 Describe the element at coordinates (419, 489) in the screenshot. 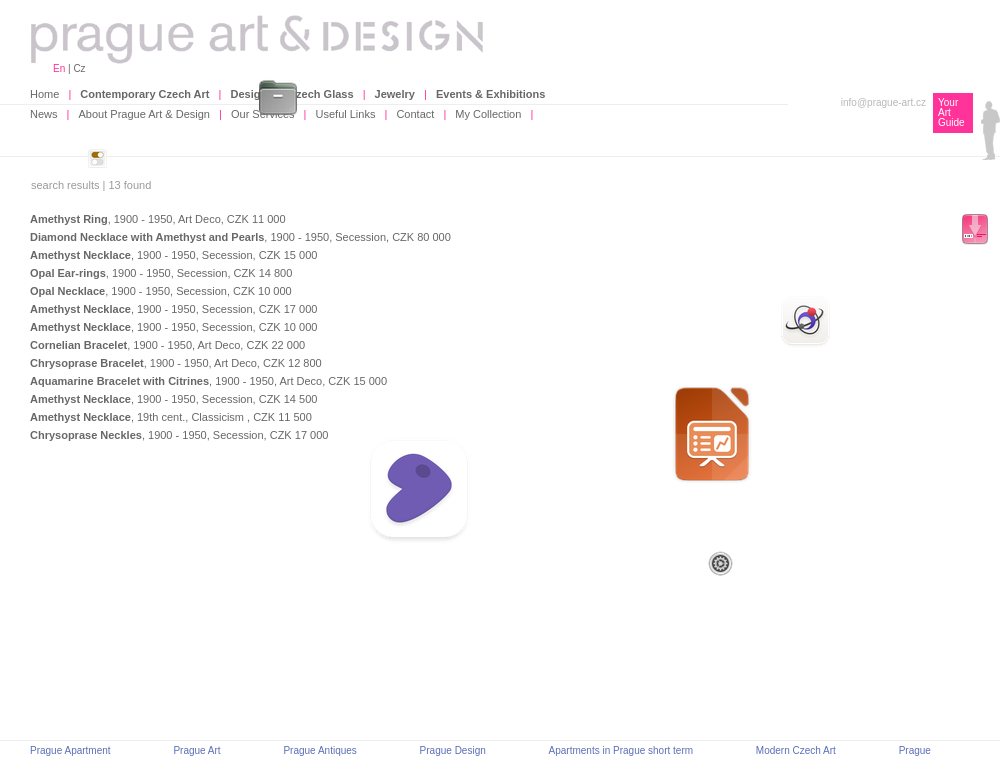

I see `open gentoo linux application` at that location.